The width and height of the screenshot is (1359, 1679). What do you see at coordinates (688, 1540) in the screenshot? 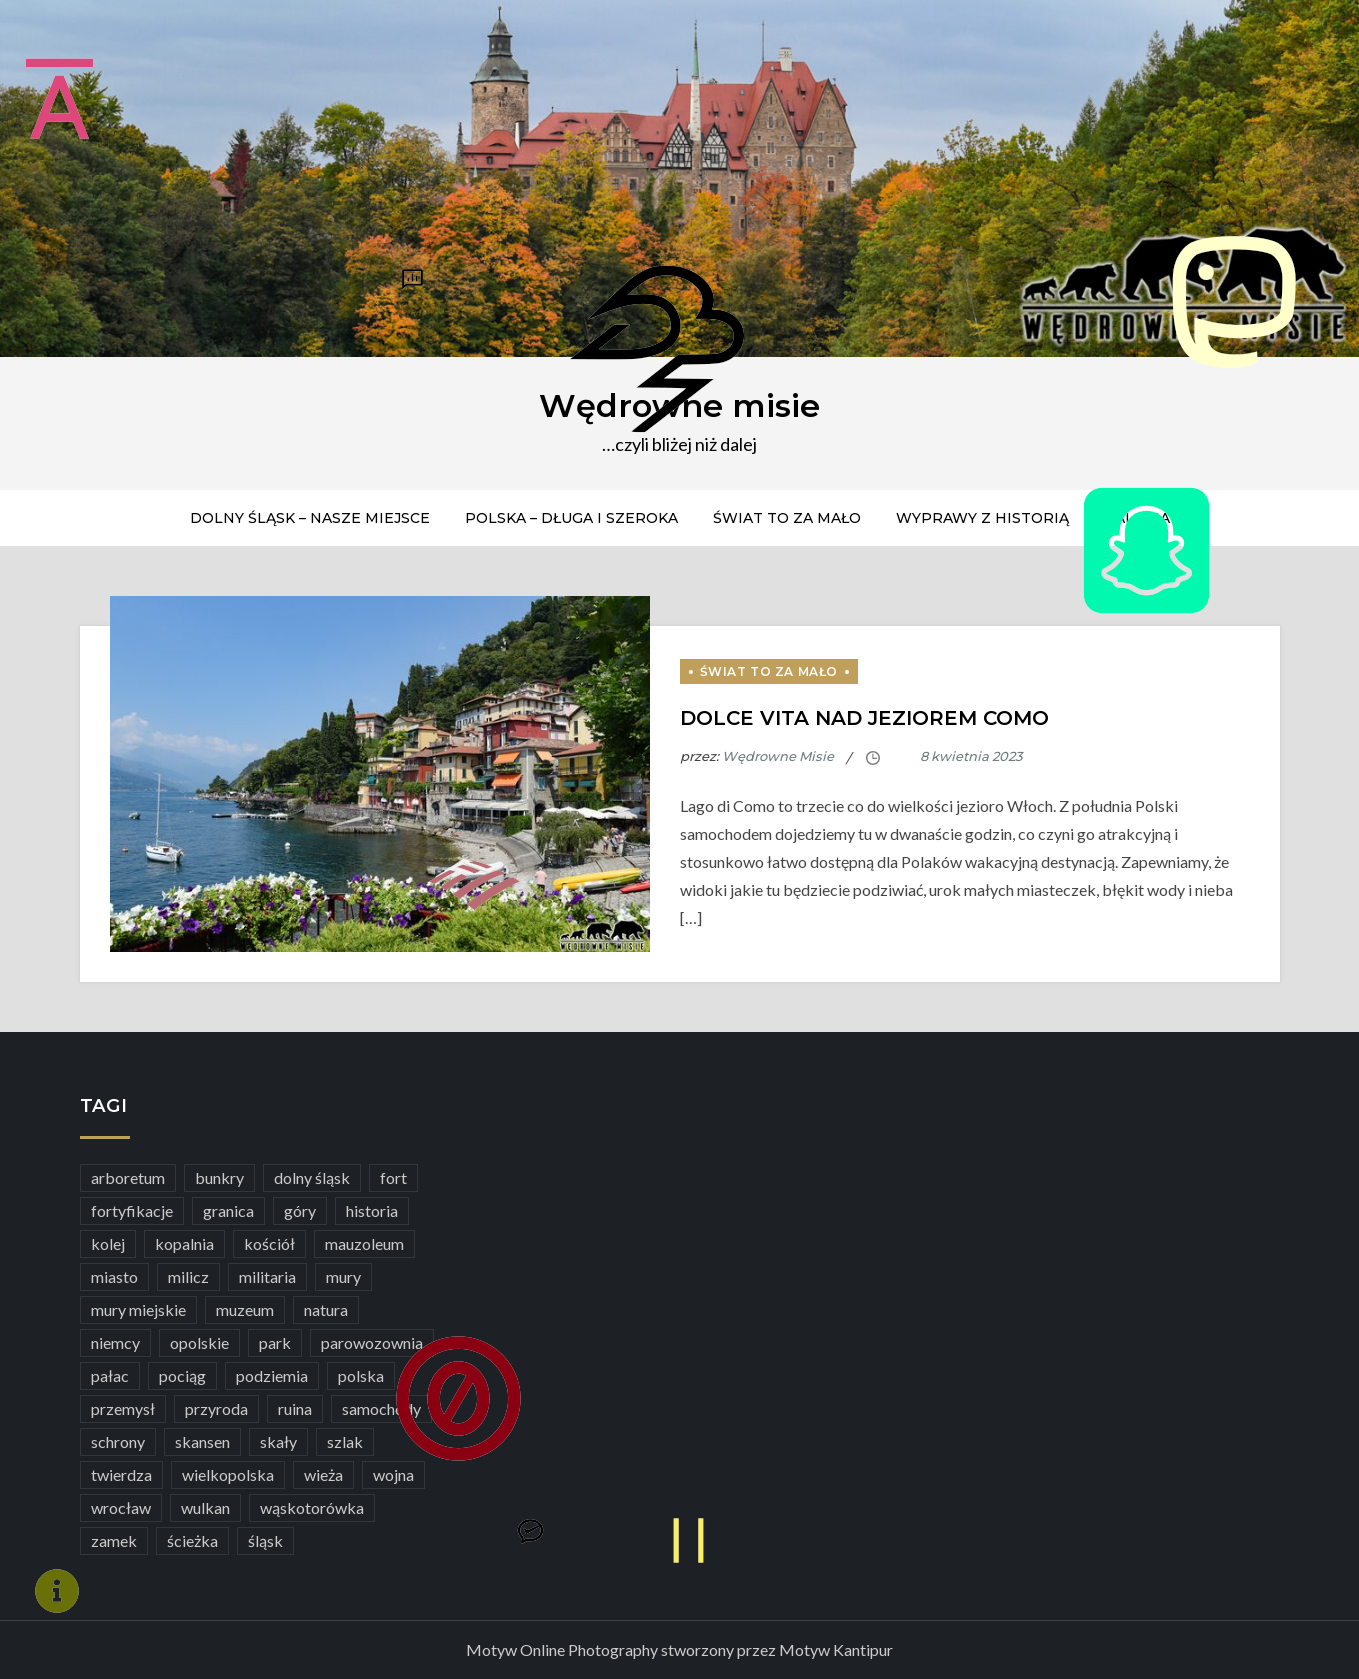
I see `pause media playback` at bounding box center [688, 1540].